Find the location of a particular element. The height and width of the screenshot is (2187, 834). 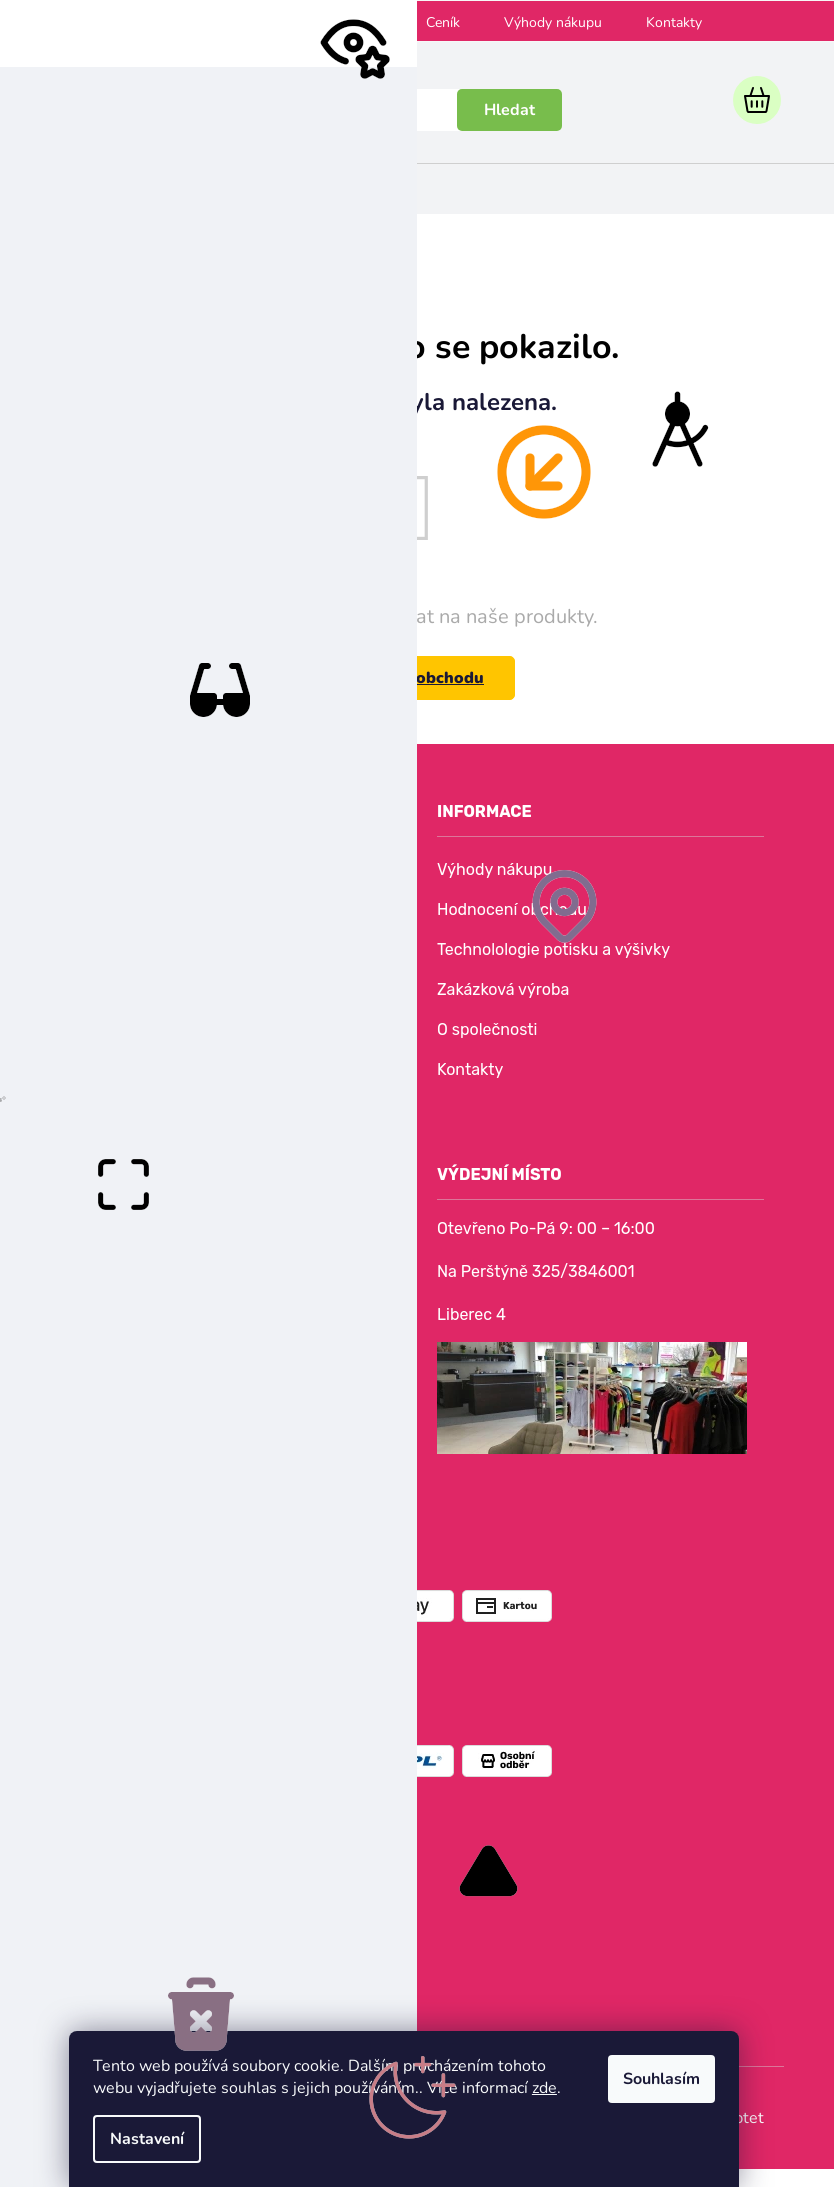

permanently delete item is located at coordinates (201, 2014).